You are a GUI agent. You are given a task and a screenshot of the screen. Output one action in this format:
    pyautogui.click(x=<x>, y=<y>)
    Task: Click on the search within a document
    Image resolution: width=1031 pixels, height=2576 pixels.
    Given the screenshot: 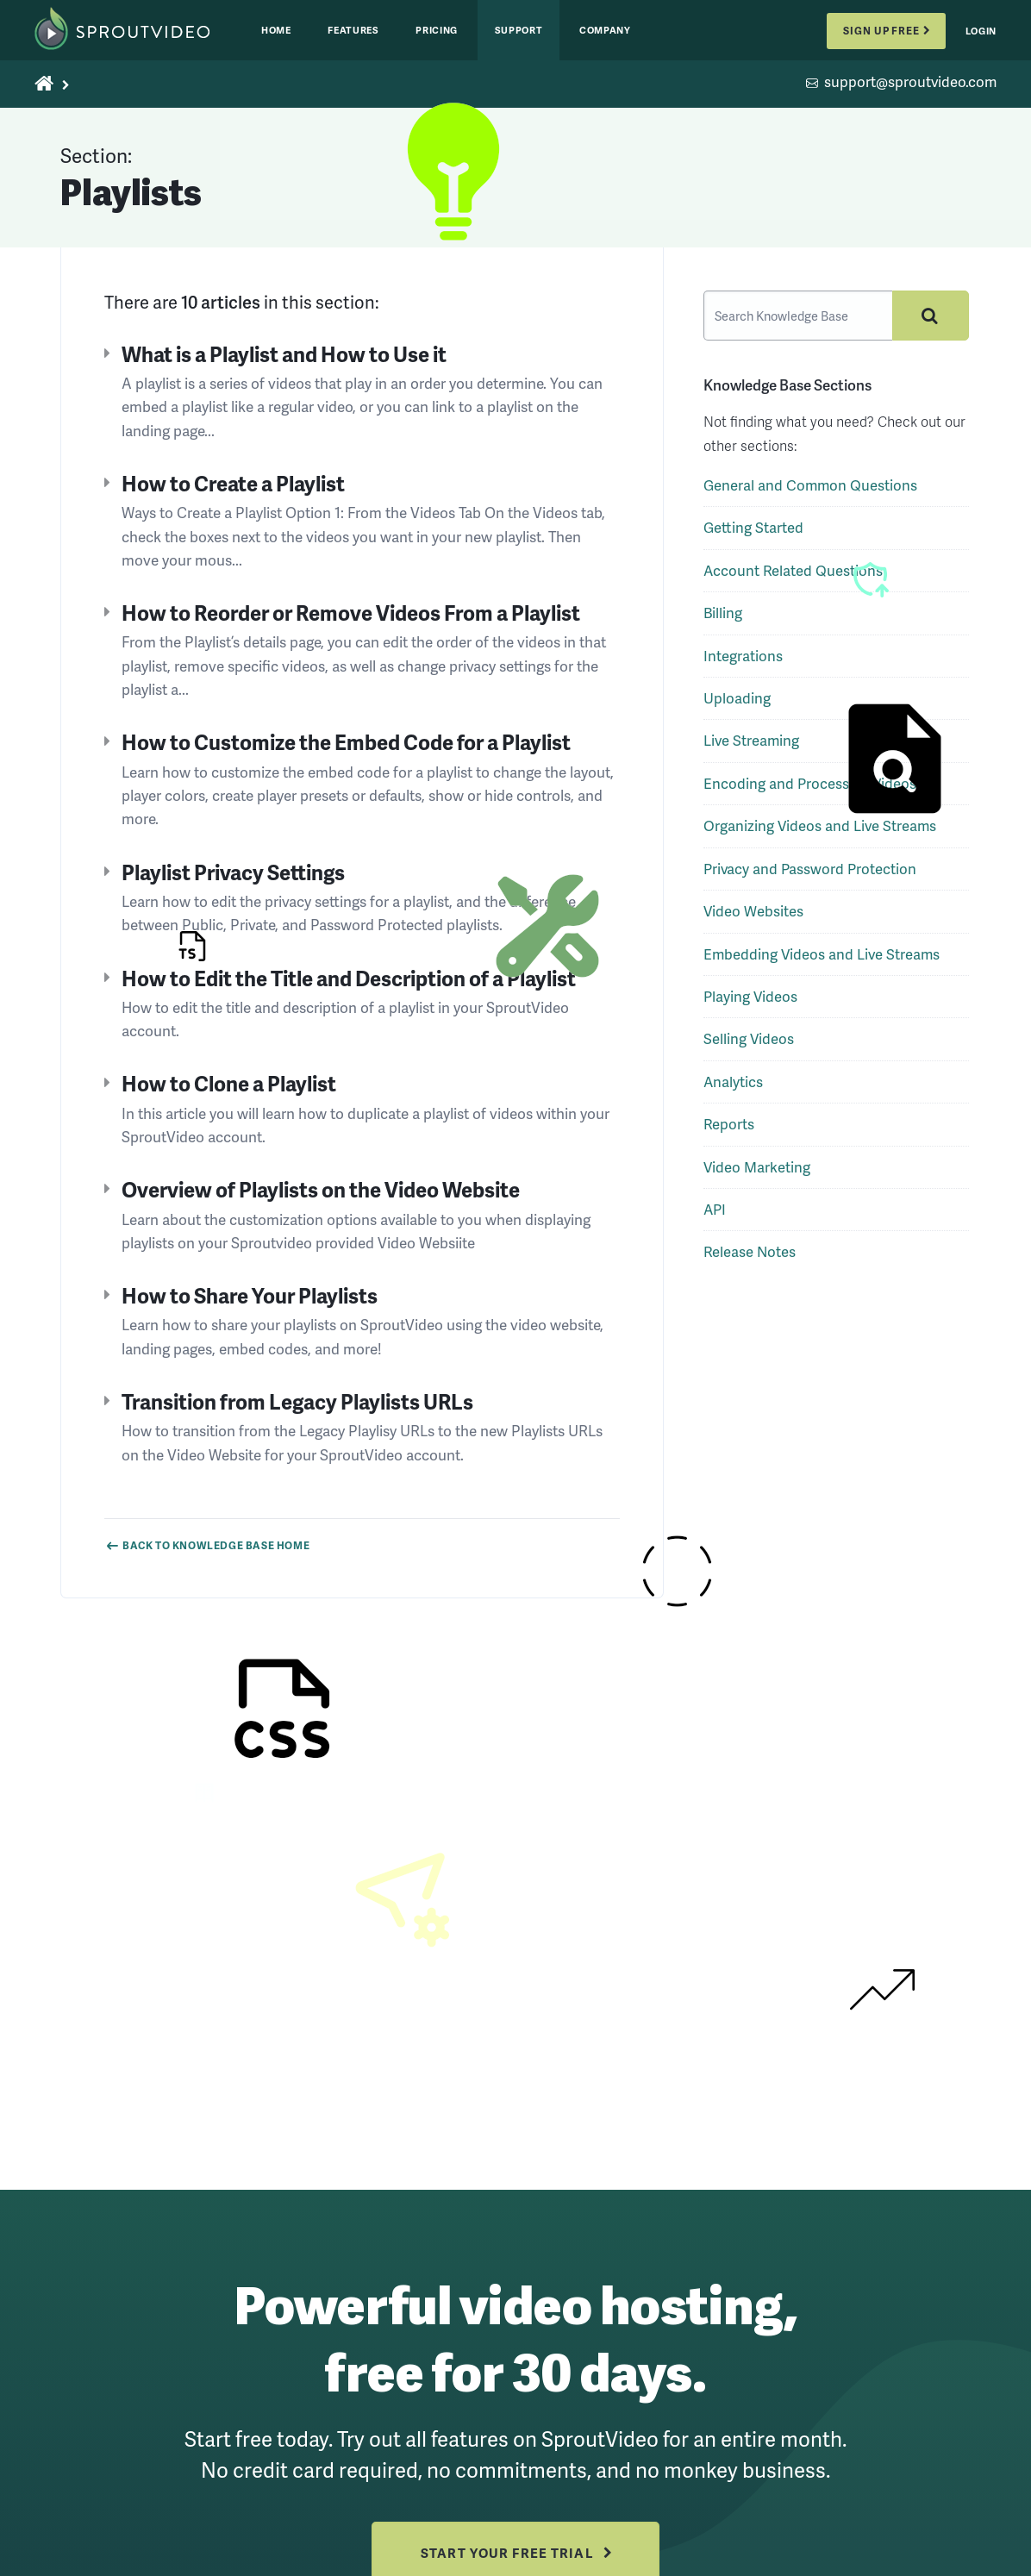 What is the action you would take?
    pyautogui.click(x=895, y=759)
    